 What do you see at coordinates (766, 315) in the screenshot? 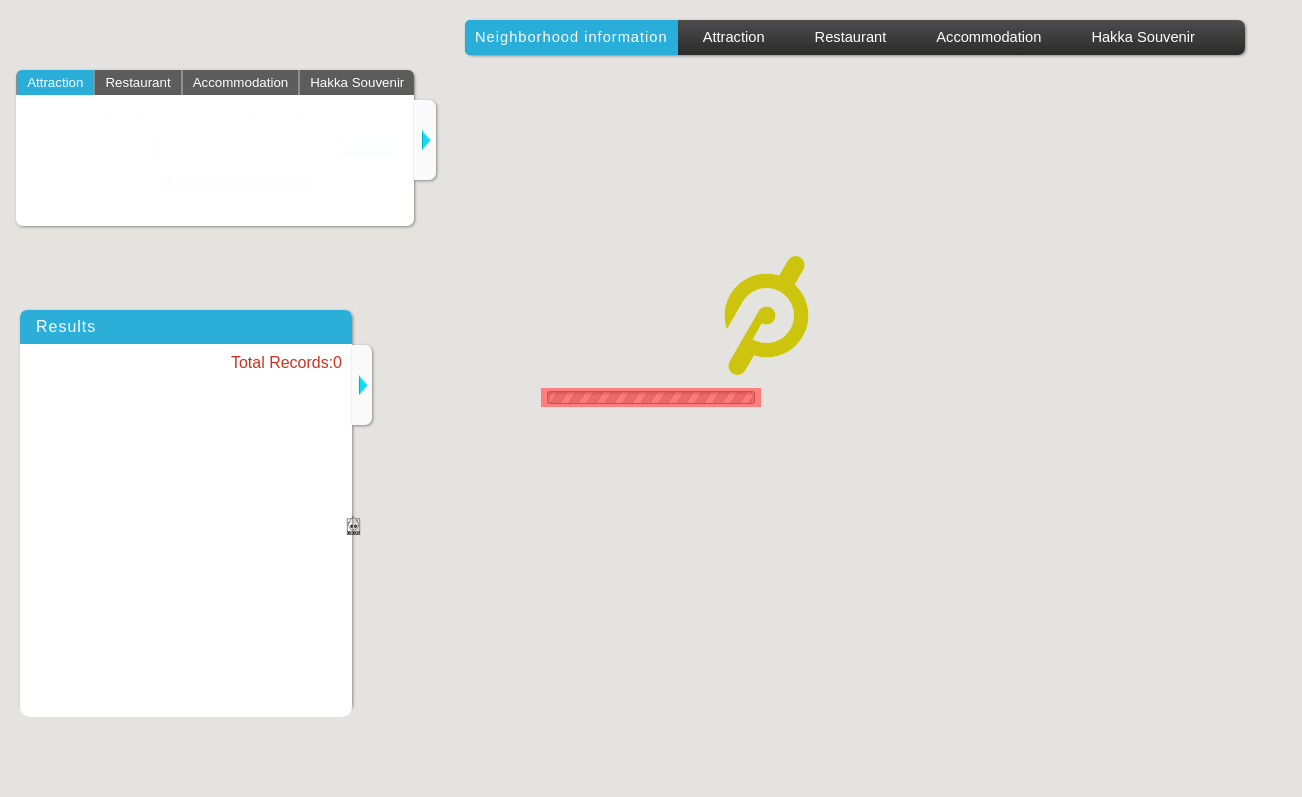
I see `open the Peloton app` at bounding box center [766, 315].